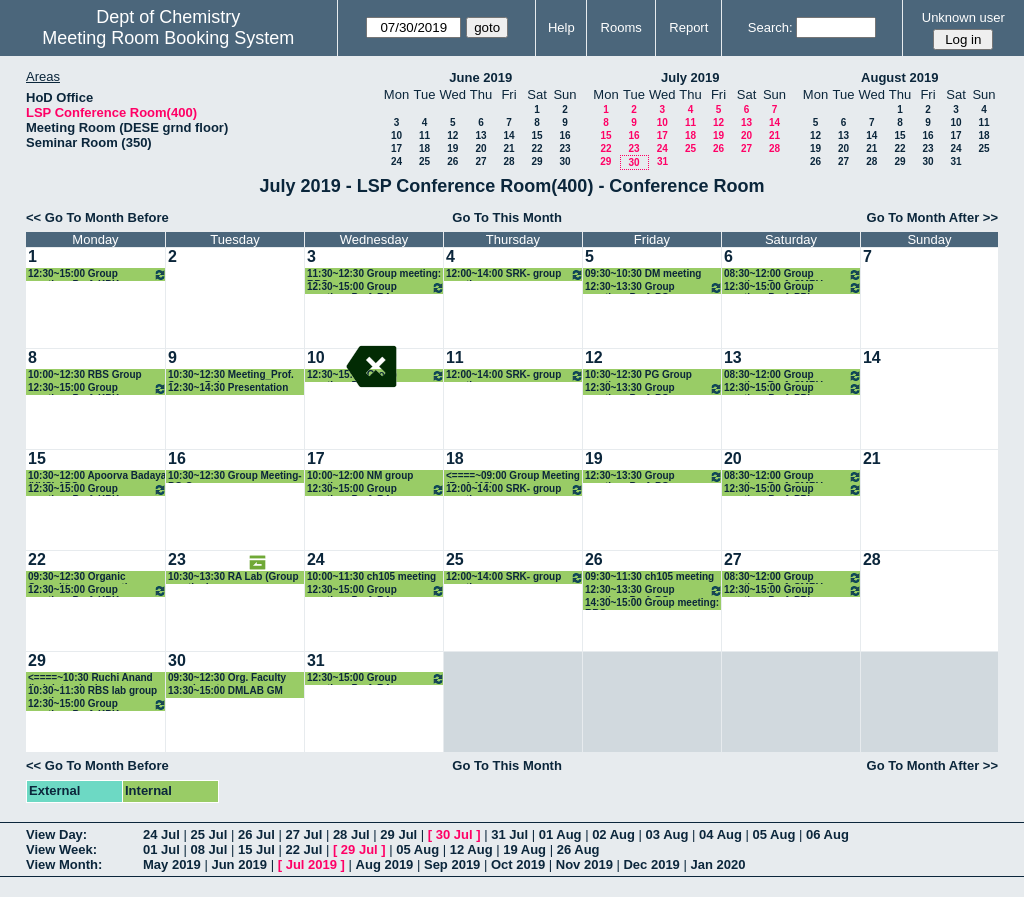 Image resolution: width=1024 pixels, height=897 pixels. I want to click on request a refund for a transaction, so click(257, 562).